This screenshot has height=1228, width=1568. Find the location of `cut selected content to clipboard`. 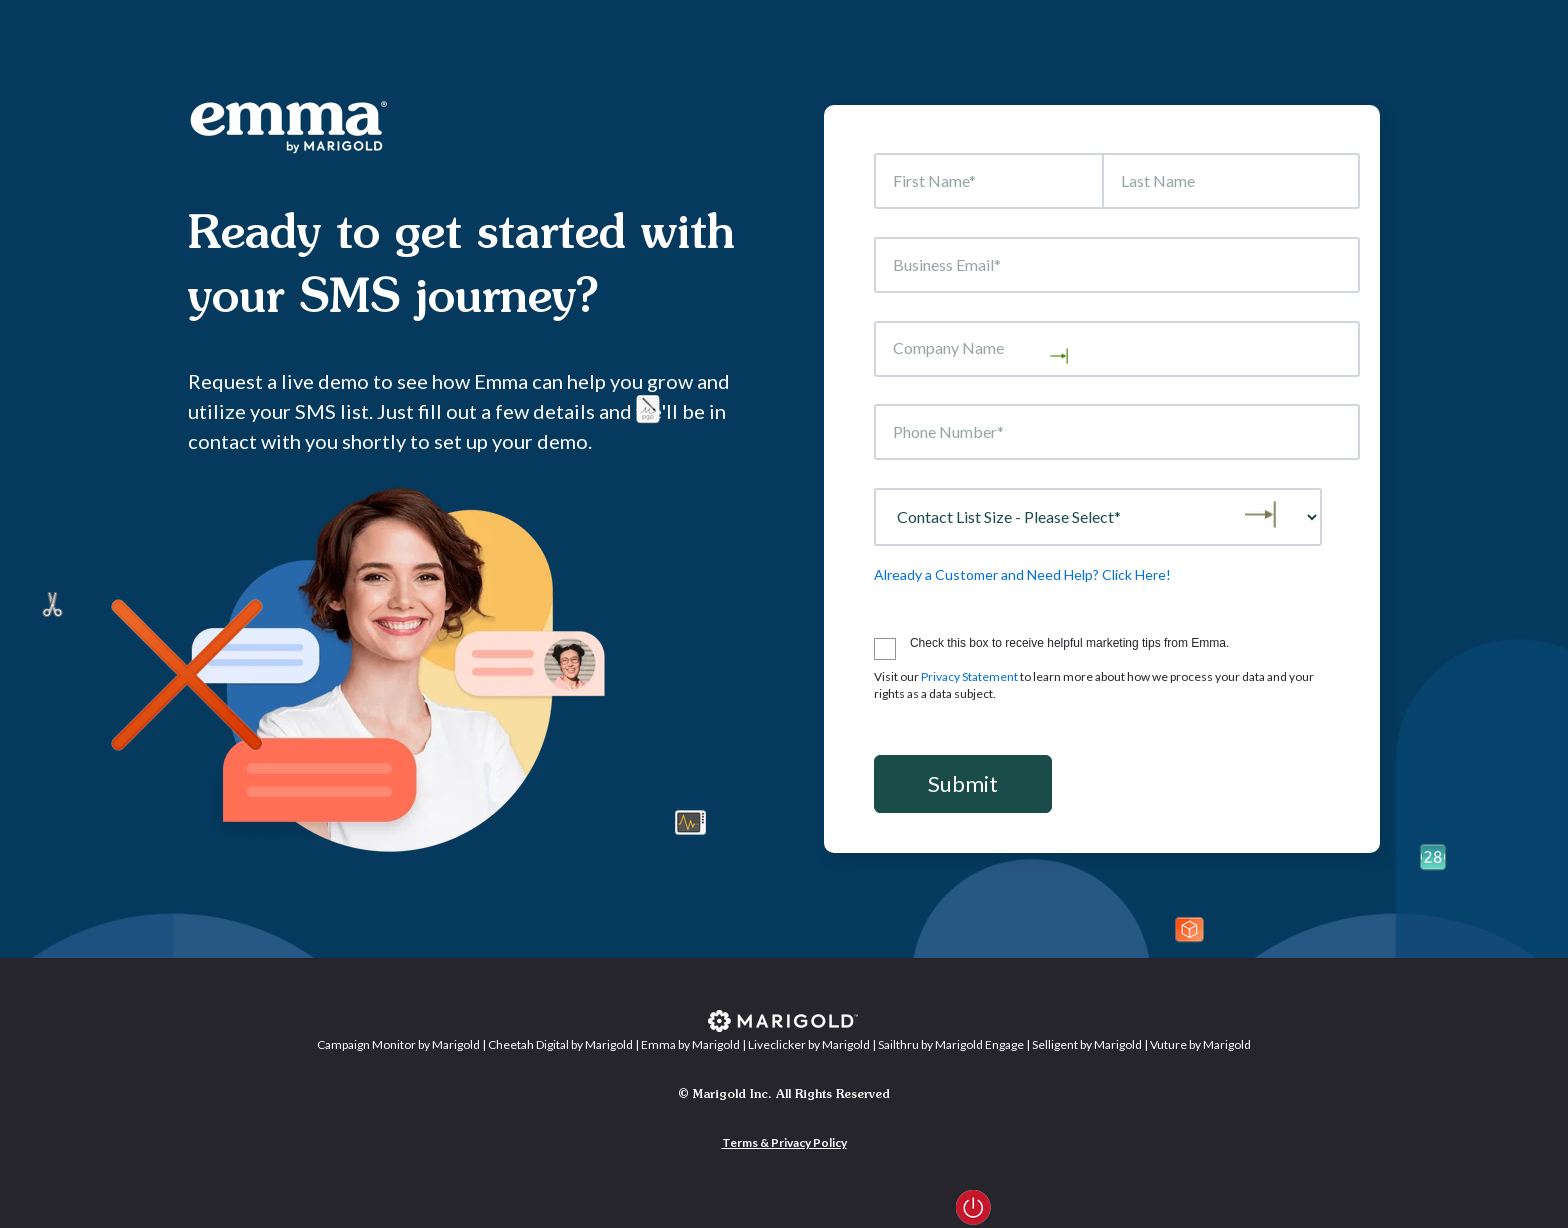

cut selected content to clipboard is located at coordinates (52, 604).